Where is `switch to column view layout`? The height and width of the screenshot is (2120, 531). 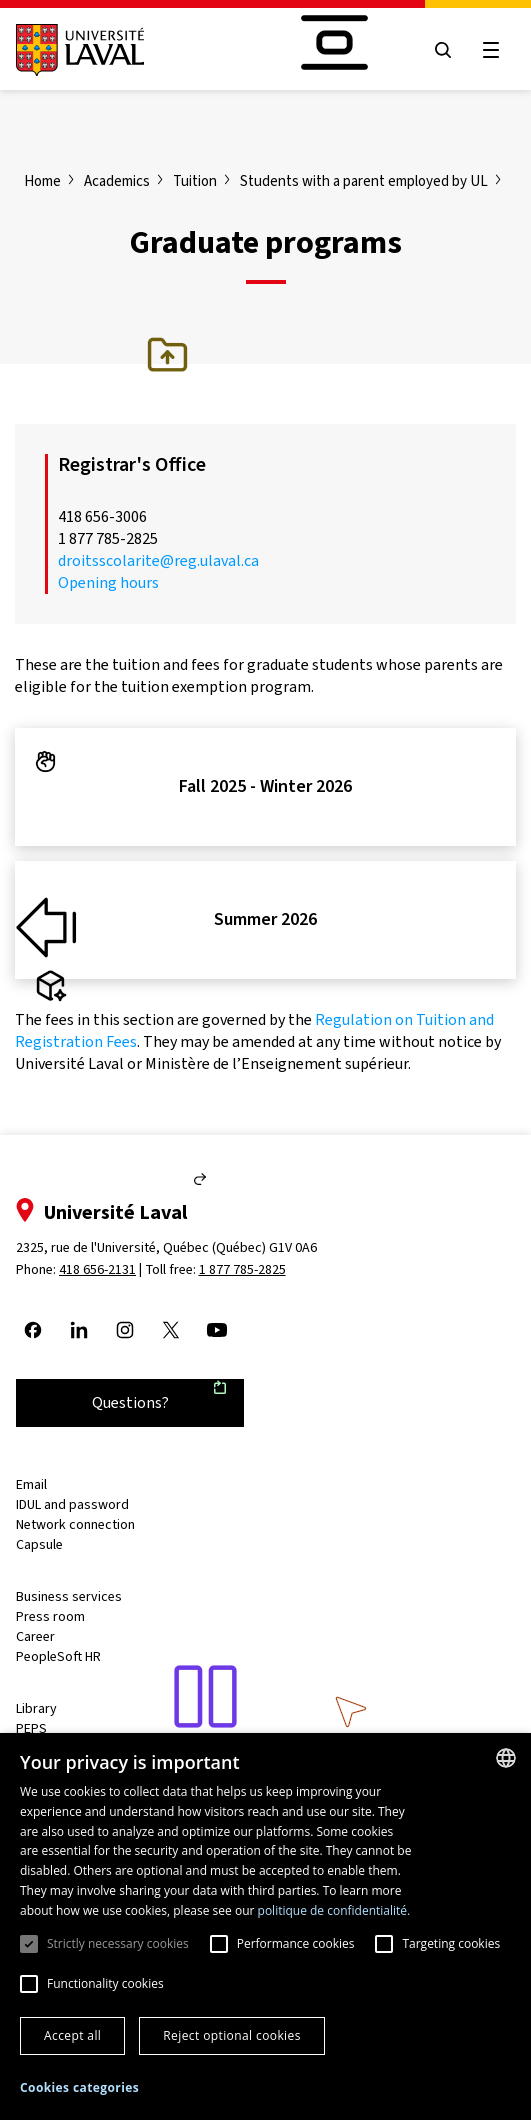
switch to column view layout is located at coordinates (205, 1696).